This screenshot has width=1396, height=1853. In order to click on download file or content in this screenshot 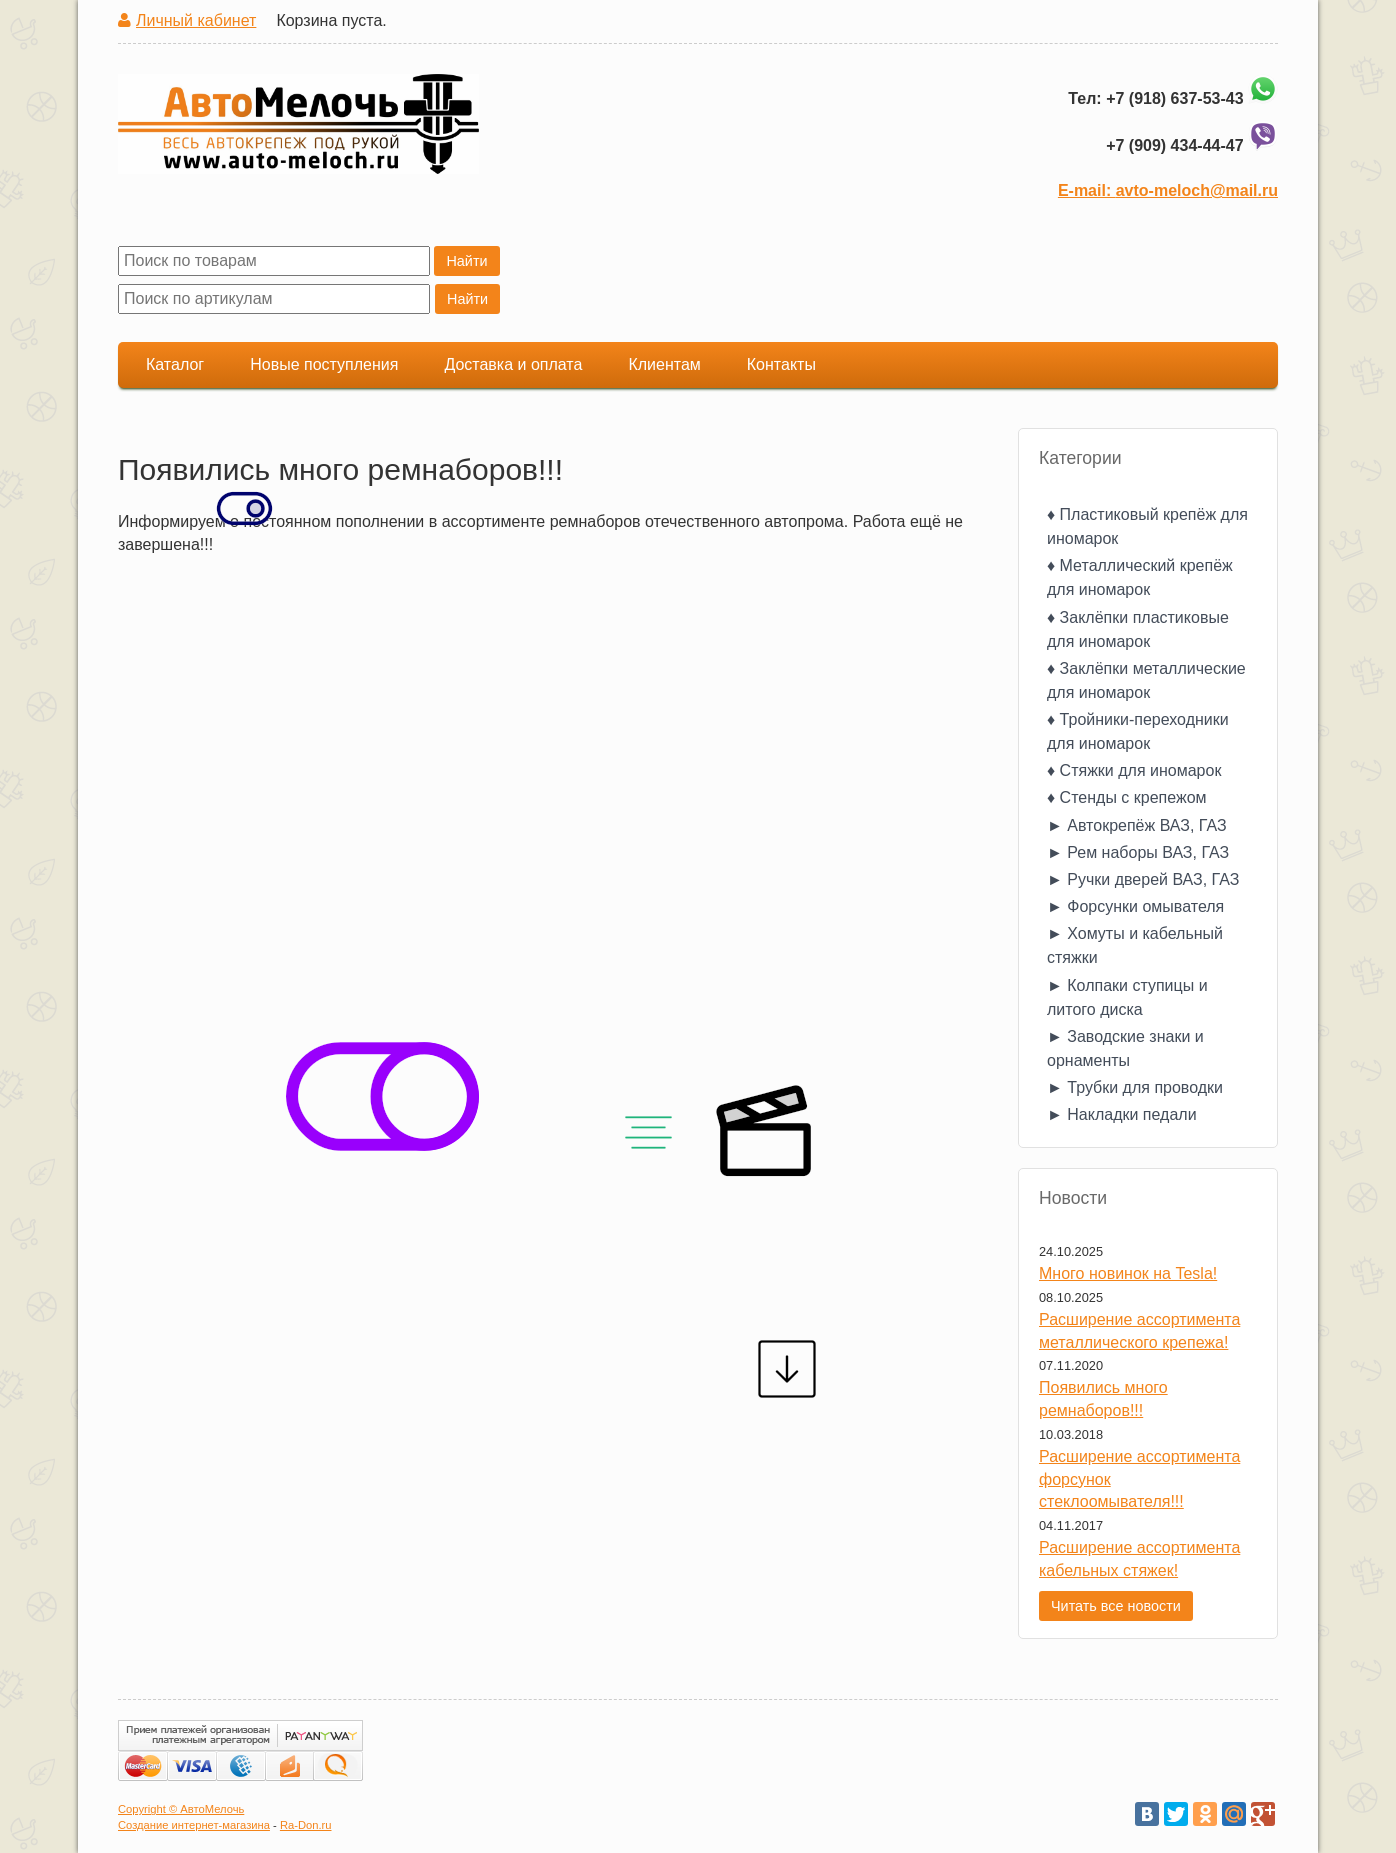, I will do `click(787, 1369)`.